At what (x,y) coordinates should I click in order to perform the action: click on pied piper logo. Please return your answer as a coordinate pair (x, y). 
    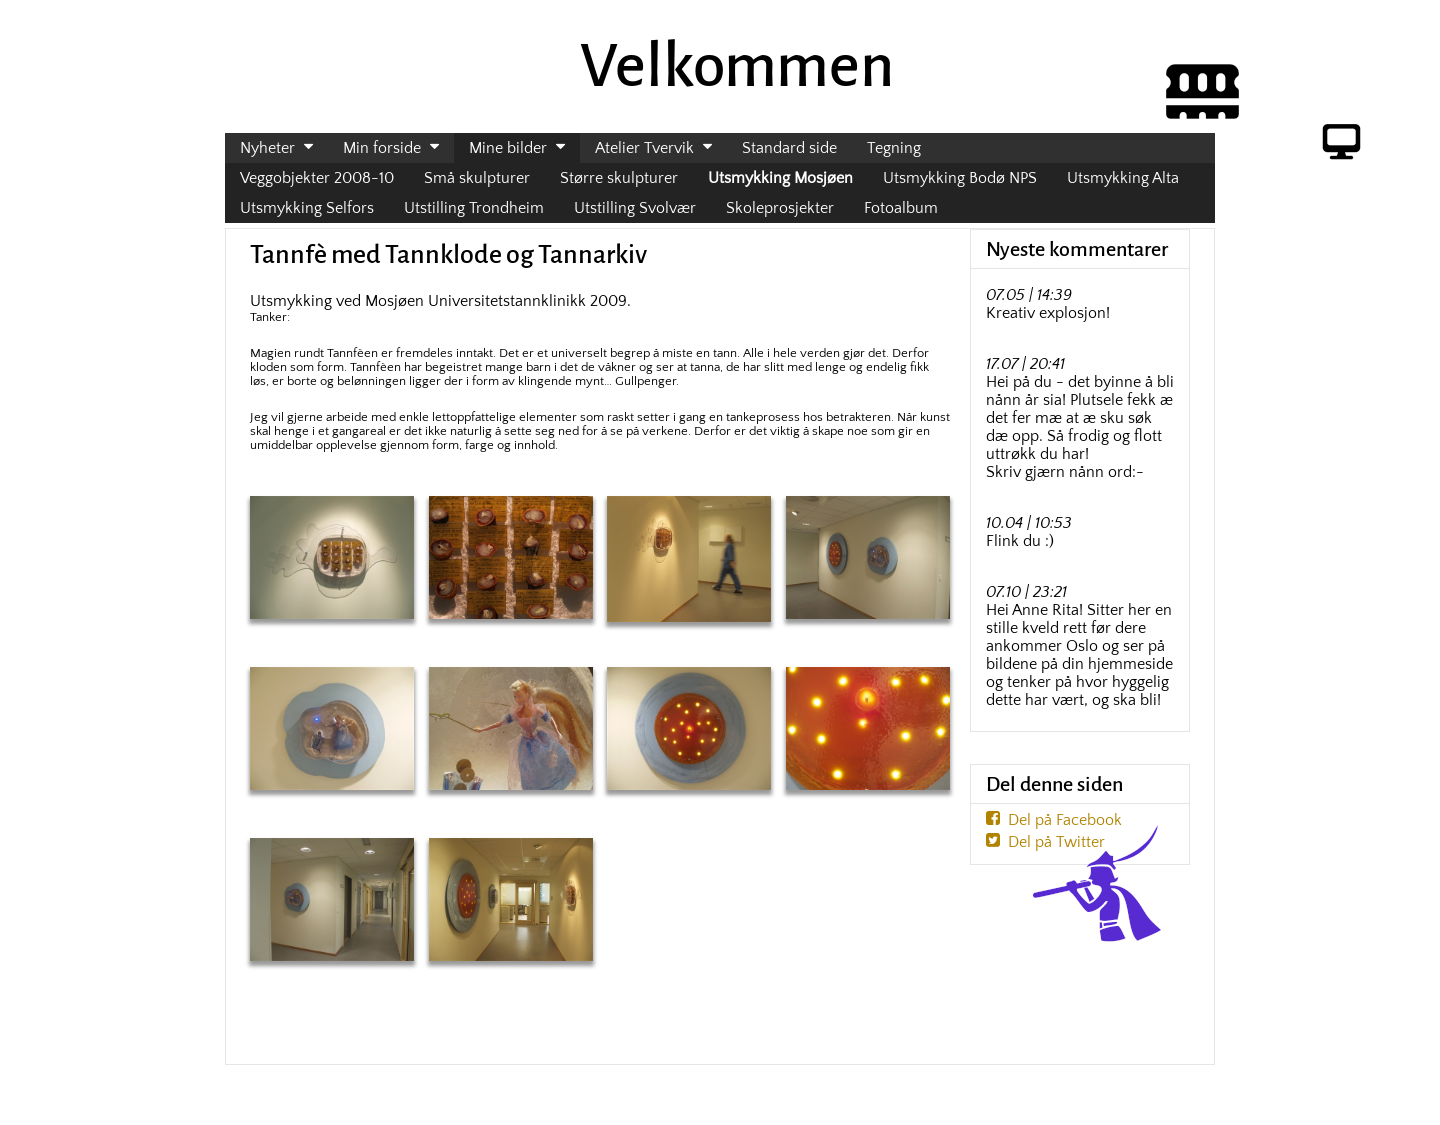
    Looking at the image, I should click on (1097, 883).